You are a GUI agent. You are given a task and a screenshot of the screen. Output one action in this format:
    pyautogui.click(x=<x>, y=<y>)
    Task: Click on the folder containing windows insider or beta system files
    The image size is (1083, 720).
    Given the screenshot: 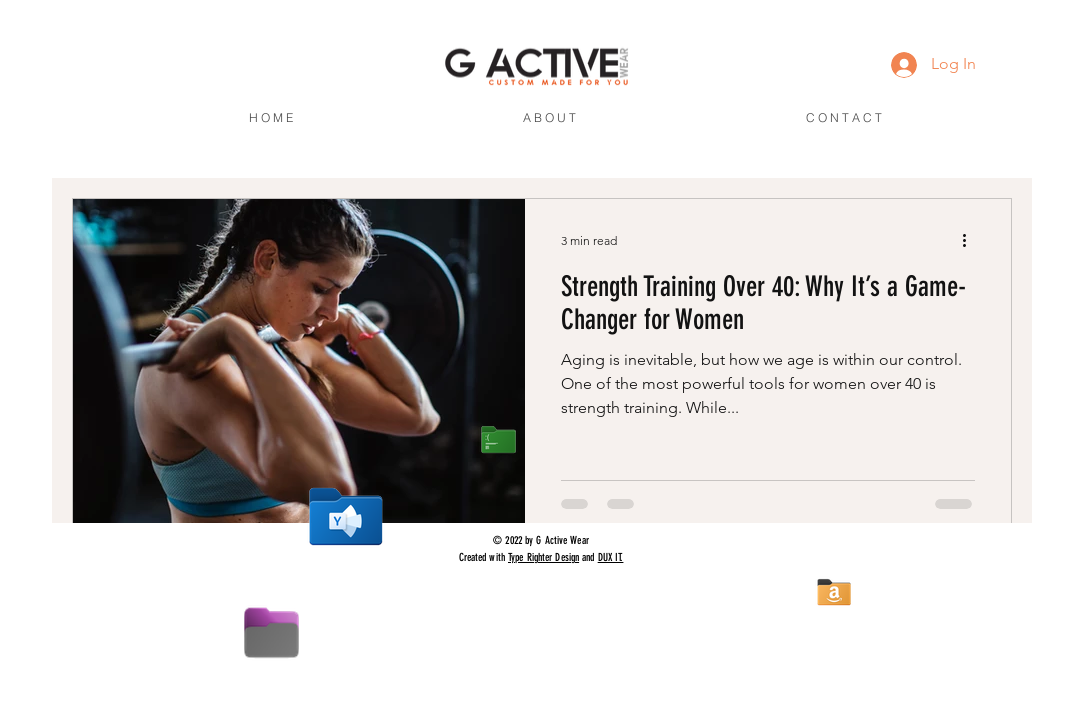 What is the action you would take?
    pyautogui.click(x=498, y=440)
    